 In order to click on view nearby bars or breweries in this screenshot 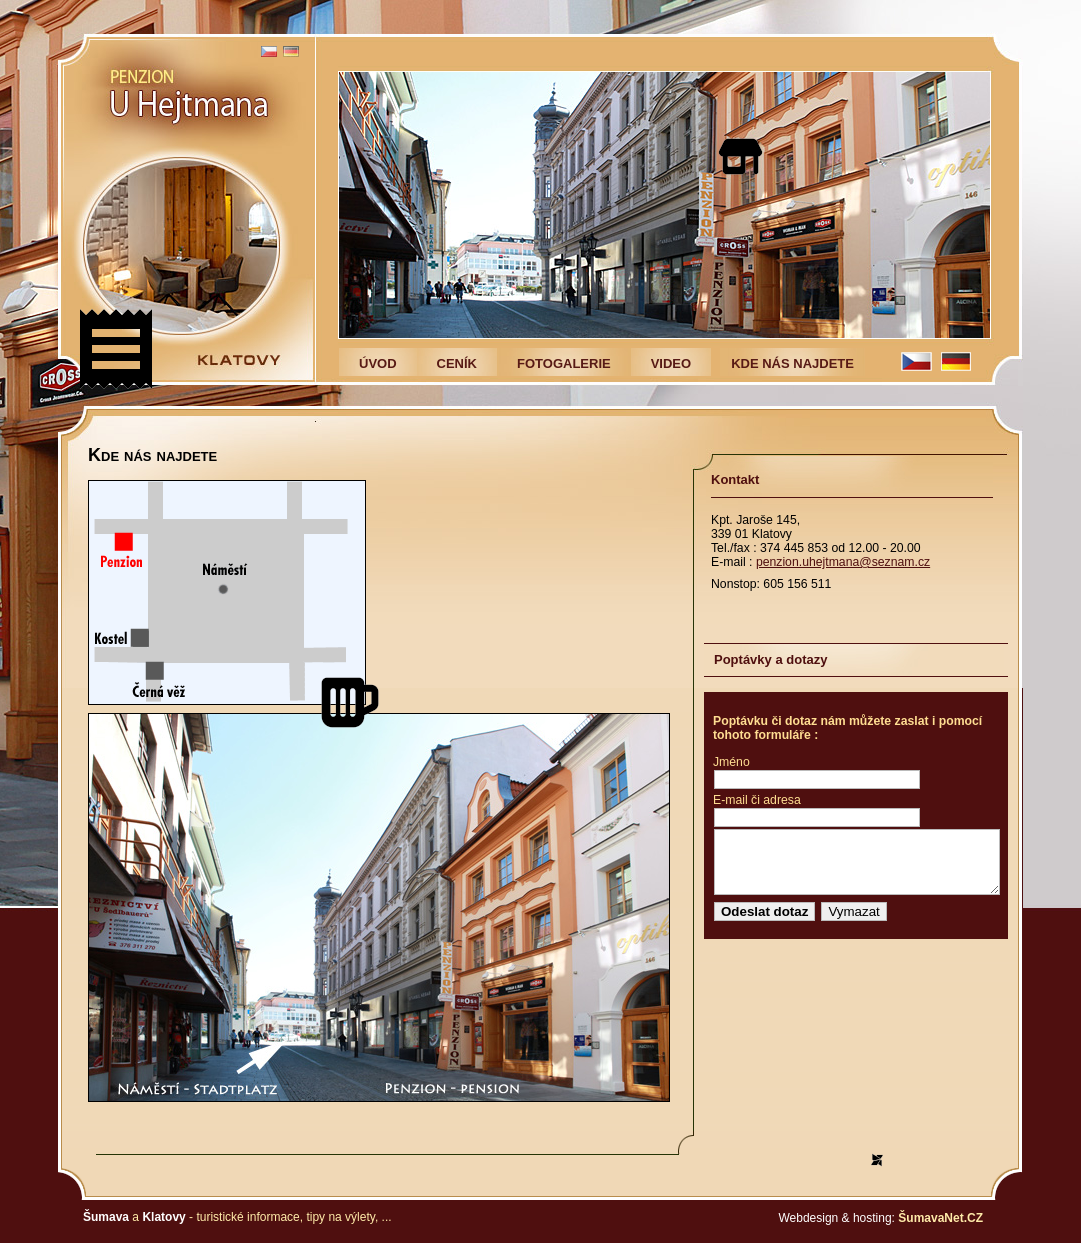, I will do `click(346, 702)`.